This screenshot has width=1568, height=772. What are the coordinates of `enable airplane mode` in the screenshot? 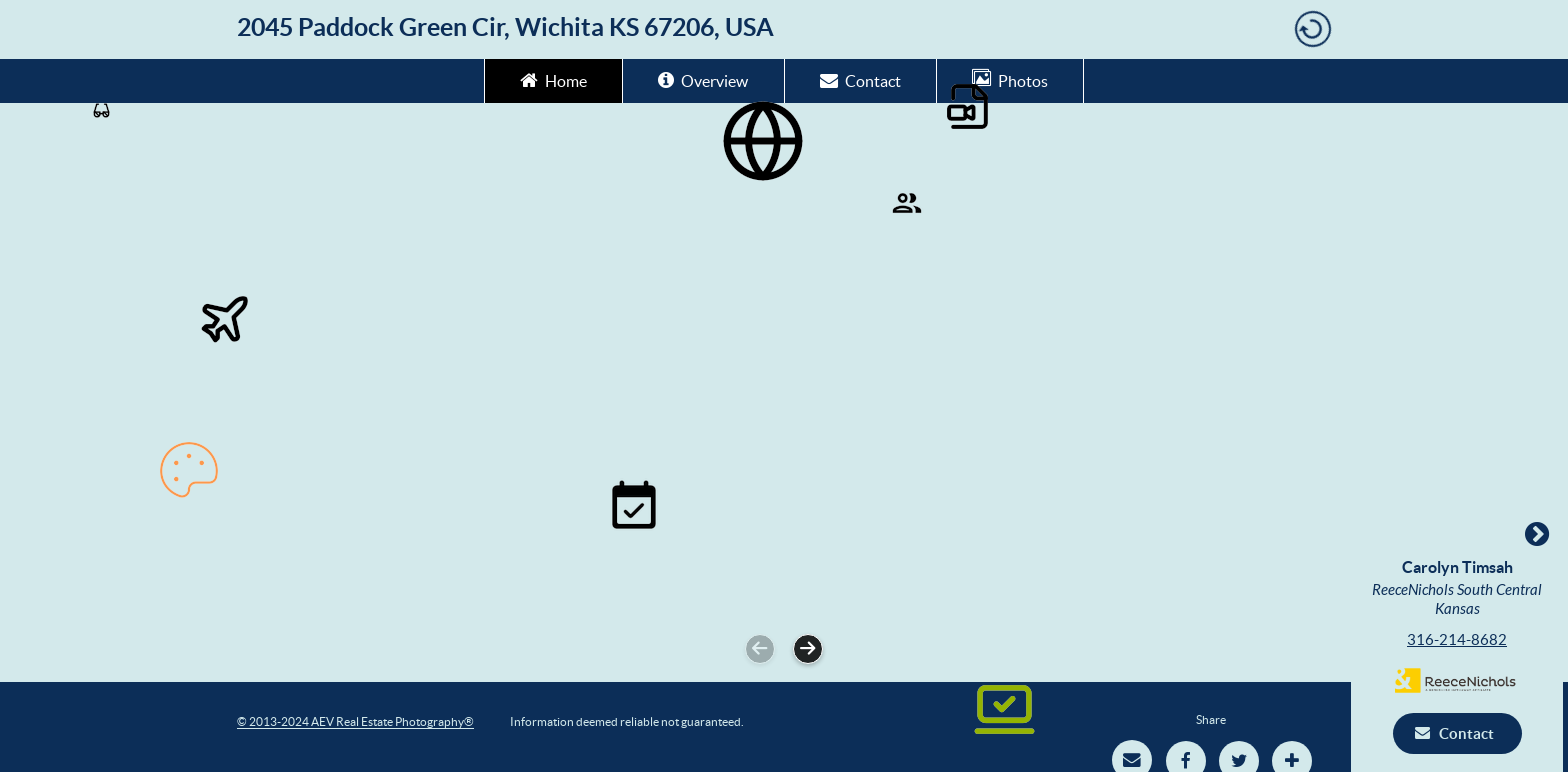 It's located at (224, 319).